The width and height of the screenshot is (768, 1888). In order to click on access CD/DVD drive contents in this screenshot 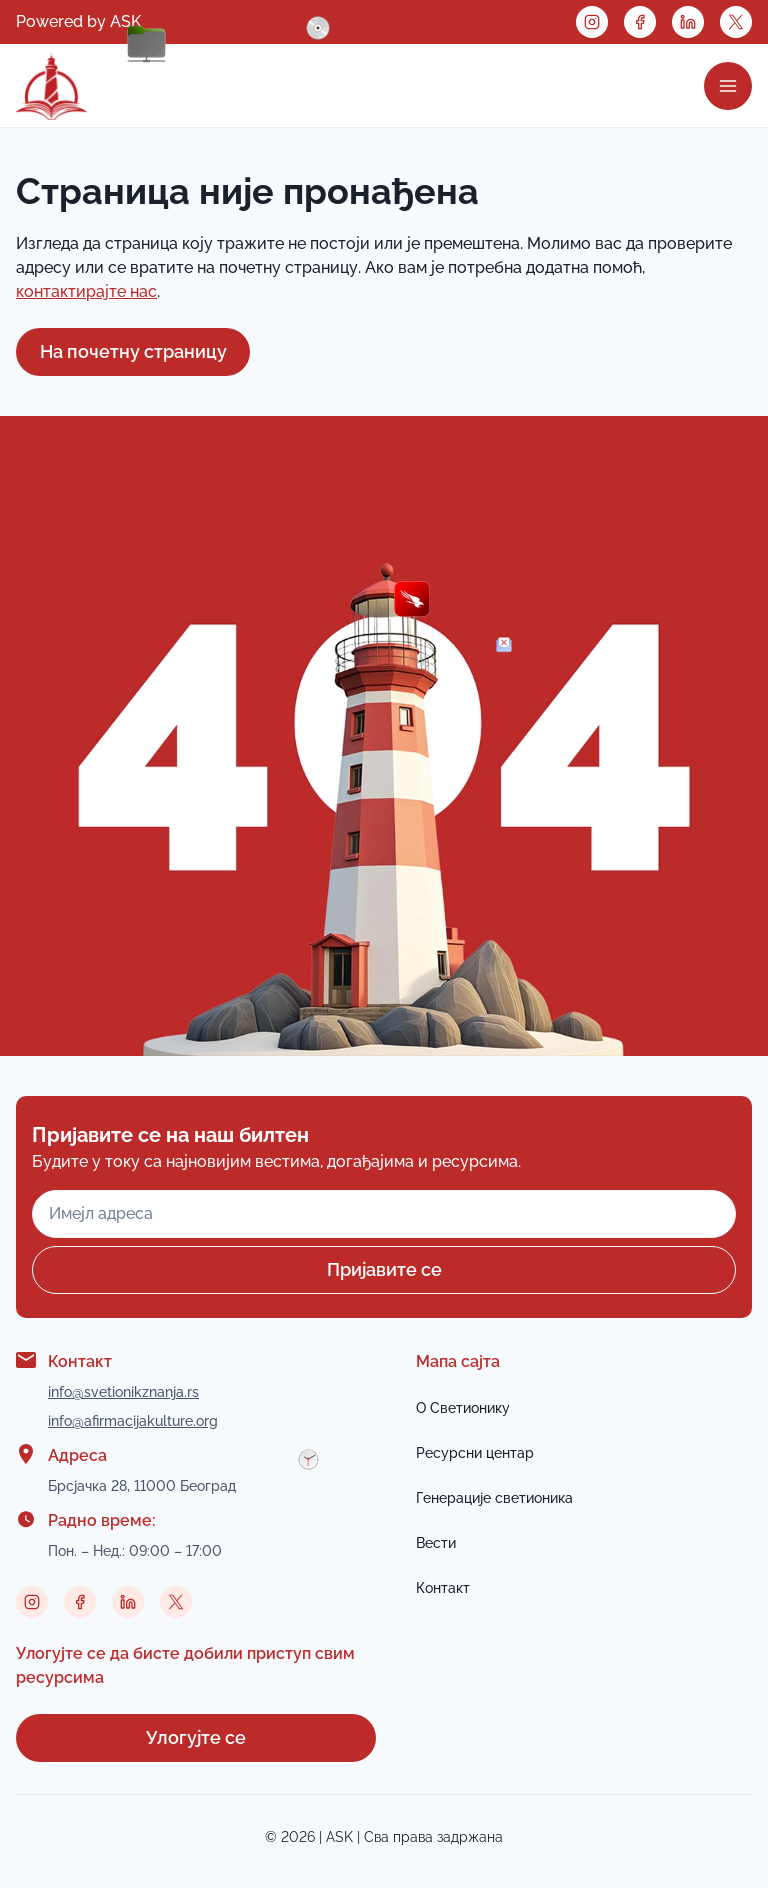, I will do `click(318, 28)`.